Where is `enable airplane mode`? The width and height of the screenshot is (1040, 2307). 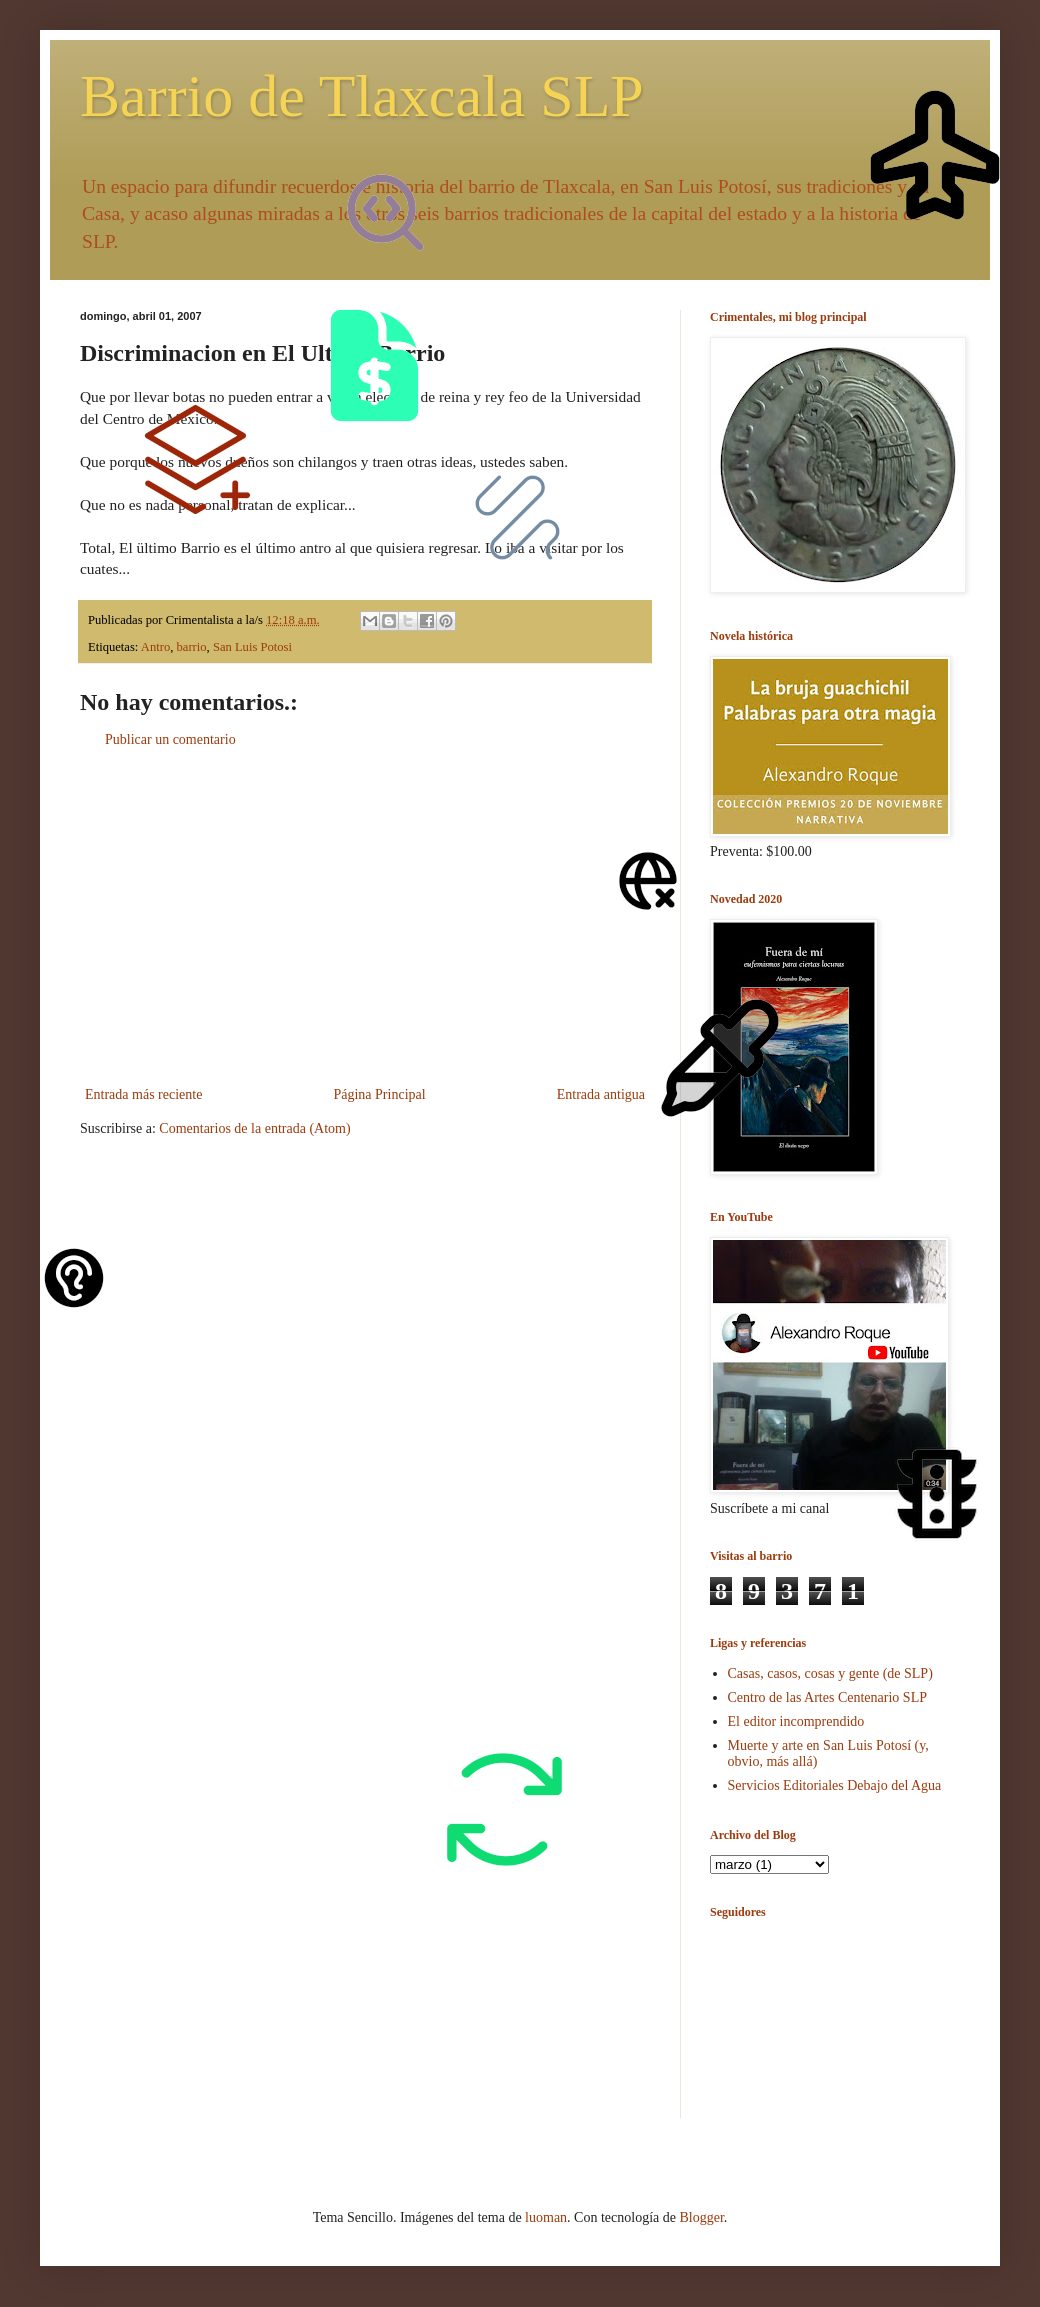
enable airplane mode is located at coordinates (935, 155).